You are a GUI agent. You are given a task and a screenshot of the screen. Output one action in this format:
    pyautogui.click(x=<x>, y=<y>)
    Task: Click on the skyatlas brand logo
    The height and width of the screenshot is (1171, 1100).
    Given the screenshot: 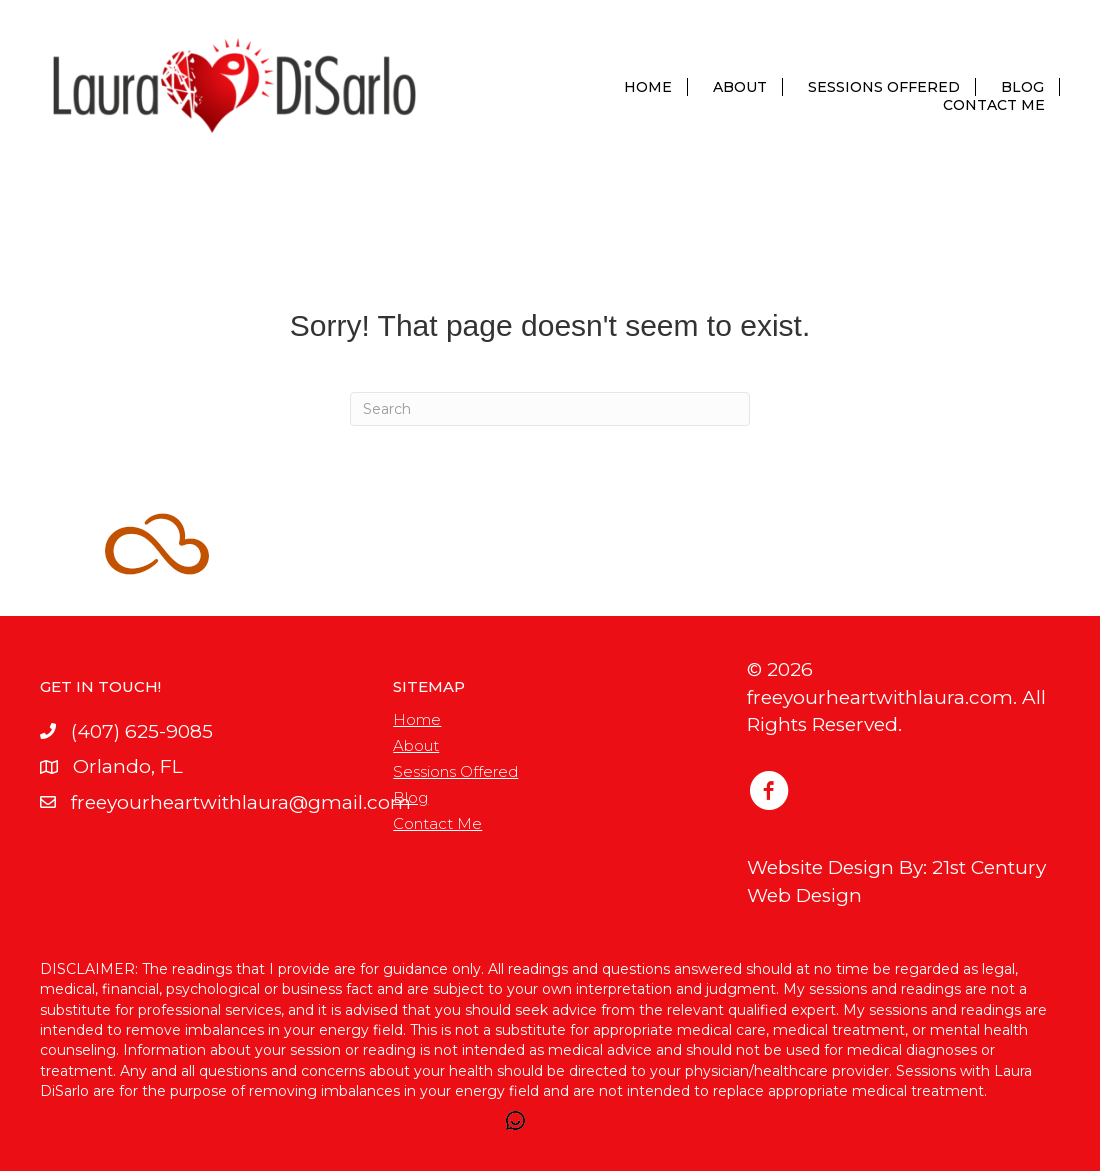 What is the action you would take?
    pyautogui.click(x=157, y=544)
    